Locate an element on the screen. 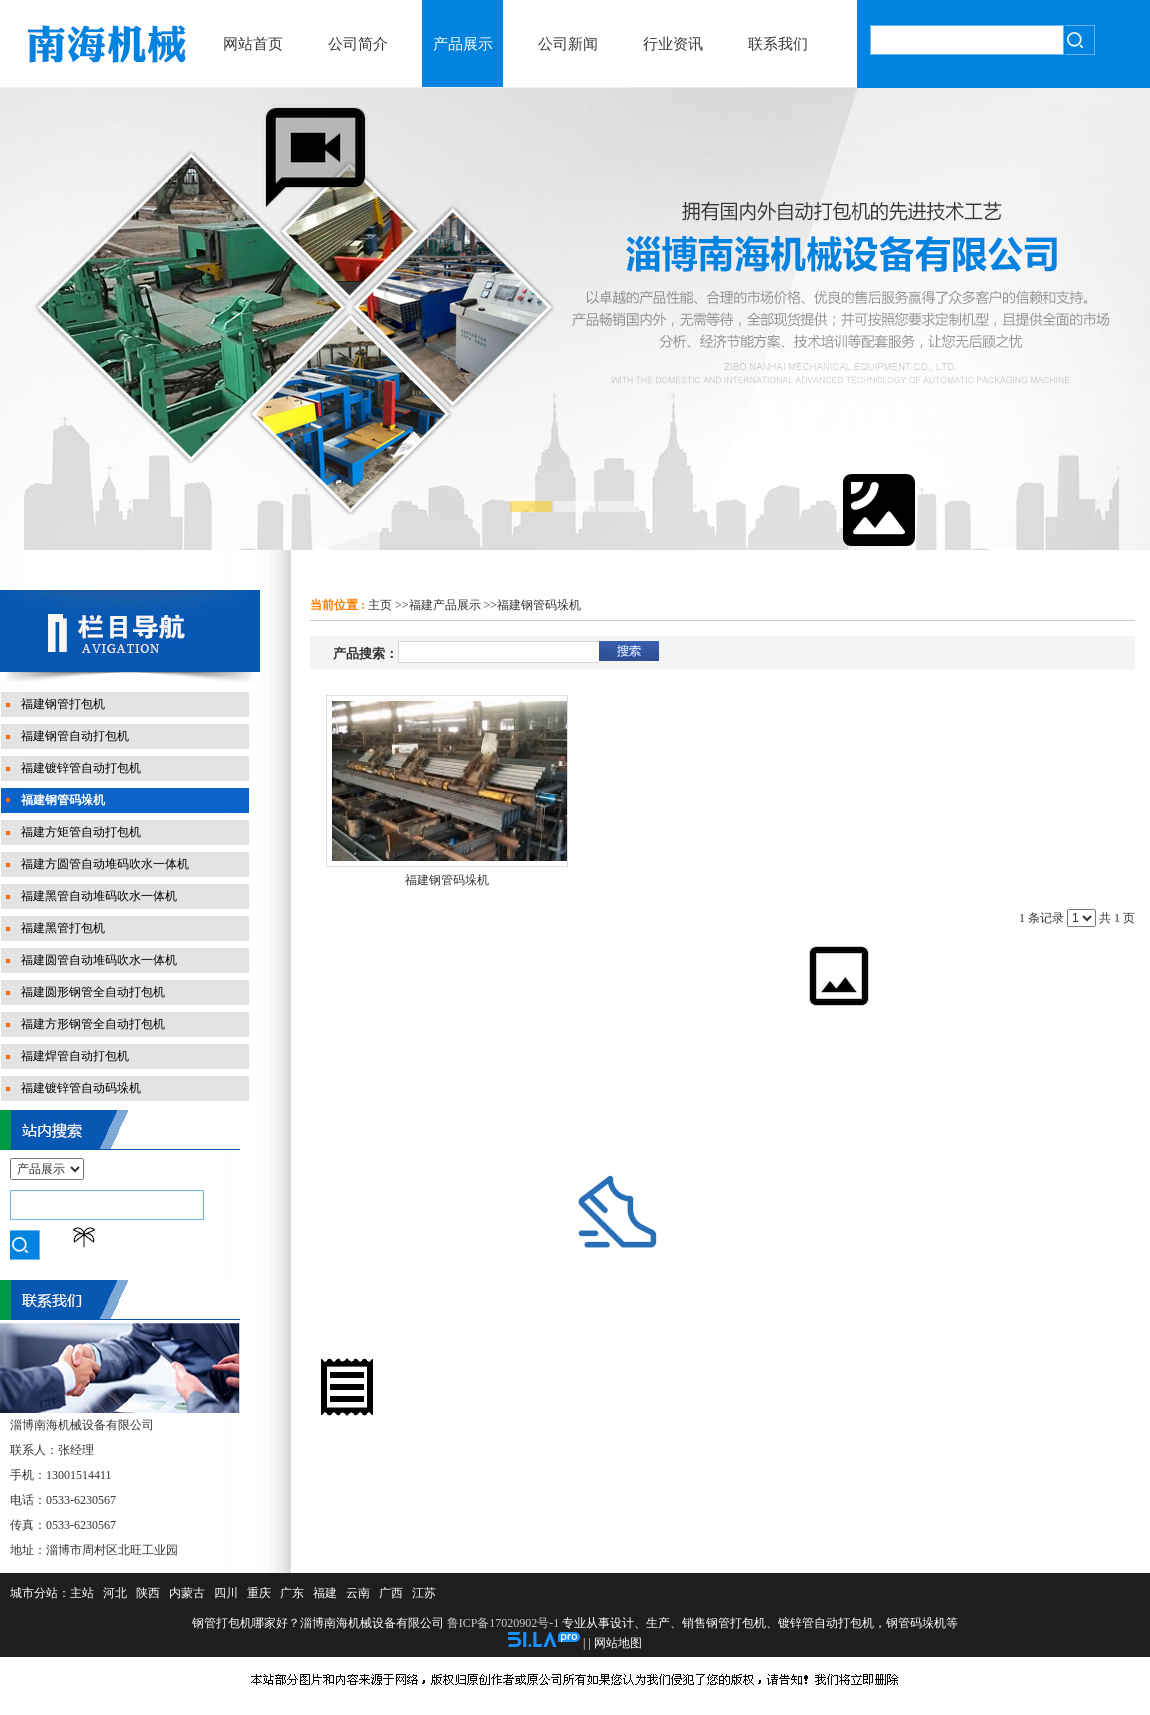  start a running or fitness activity is located at coordinates (616, 1216).